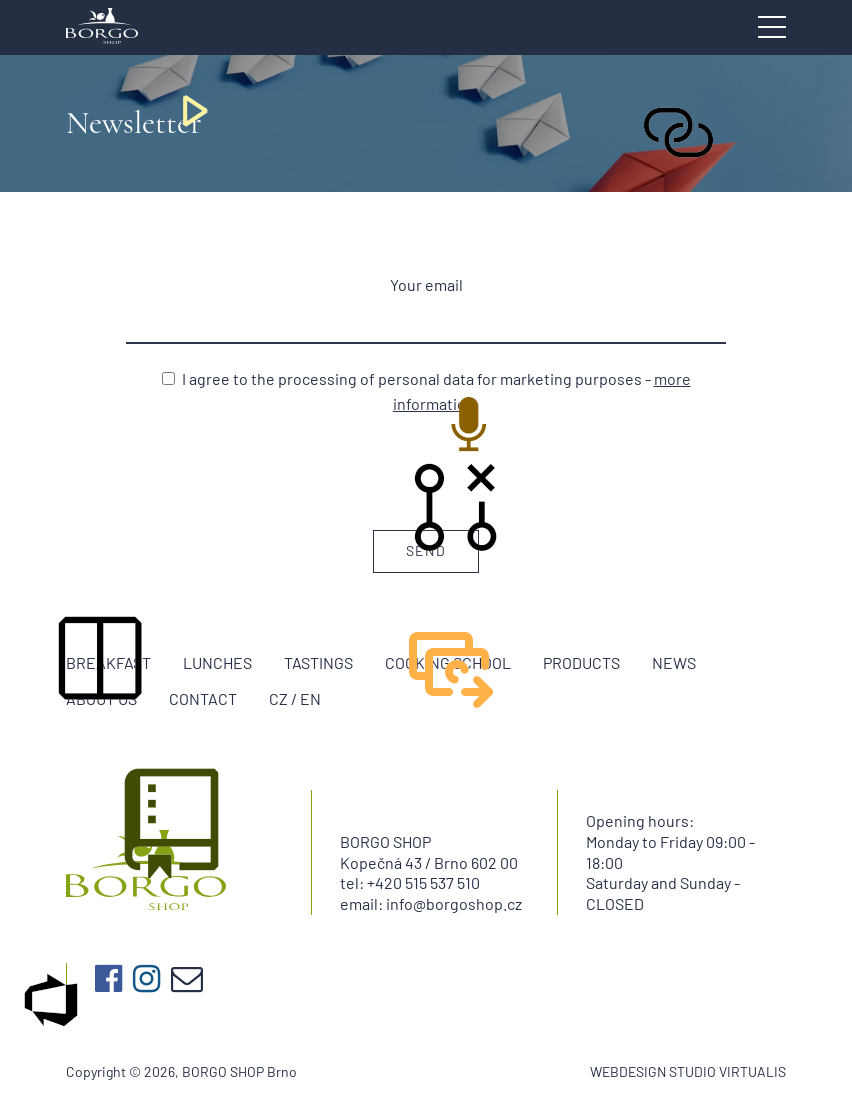 The width and height of the screenshot is (852, 1101). What do you see at coordinates (469, 424) in the screenshot?
I see `tap to use voice input` at bounding box center [469, 424].